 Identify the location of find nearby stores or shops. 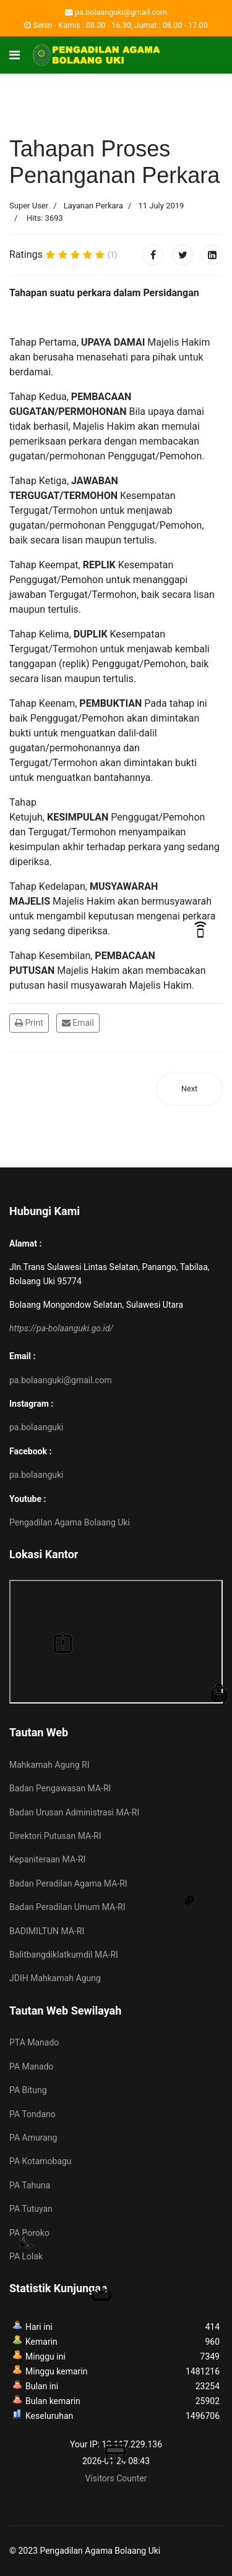
(115, 2452).